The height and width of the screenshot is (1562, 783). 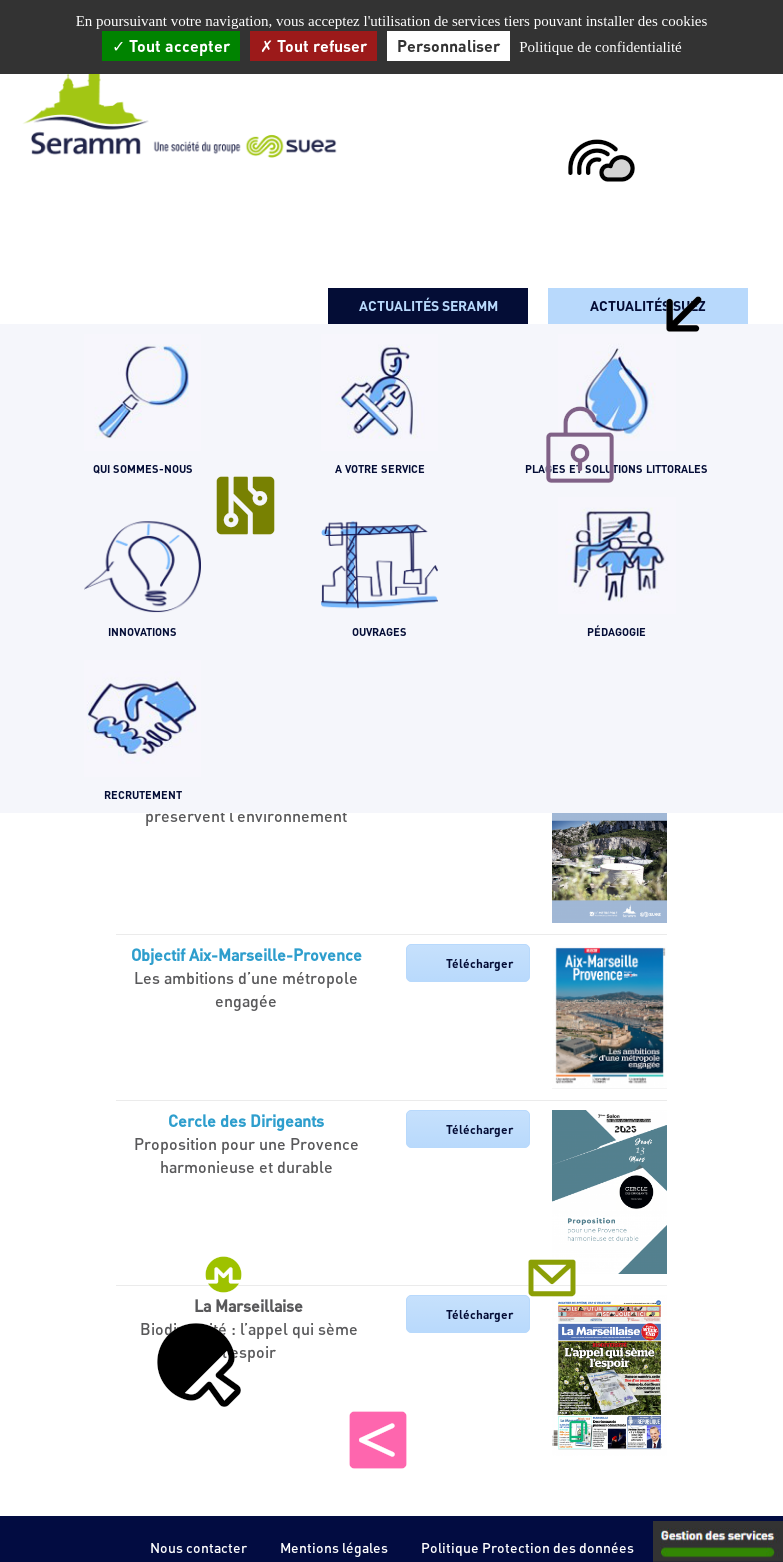 What do you see at coordinates (245, 505) in the screenshot?
I see `access hardware or circuit settings` at bounding box center [245, 505].